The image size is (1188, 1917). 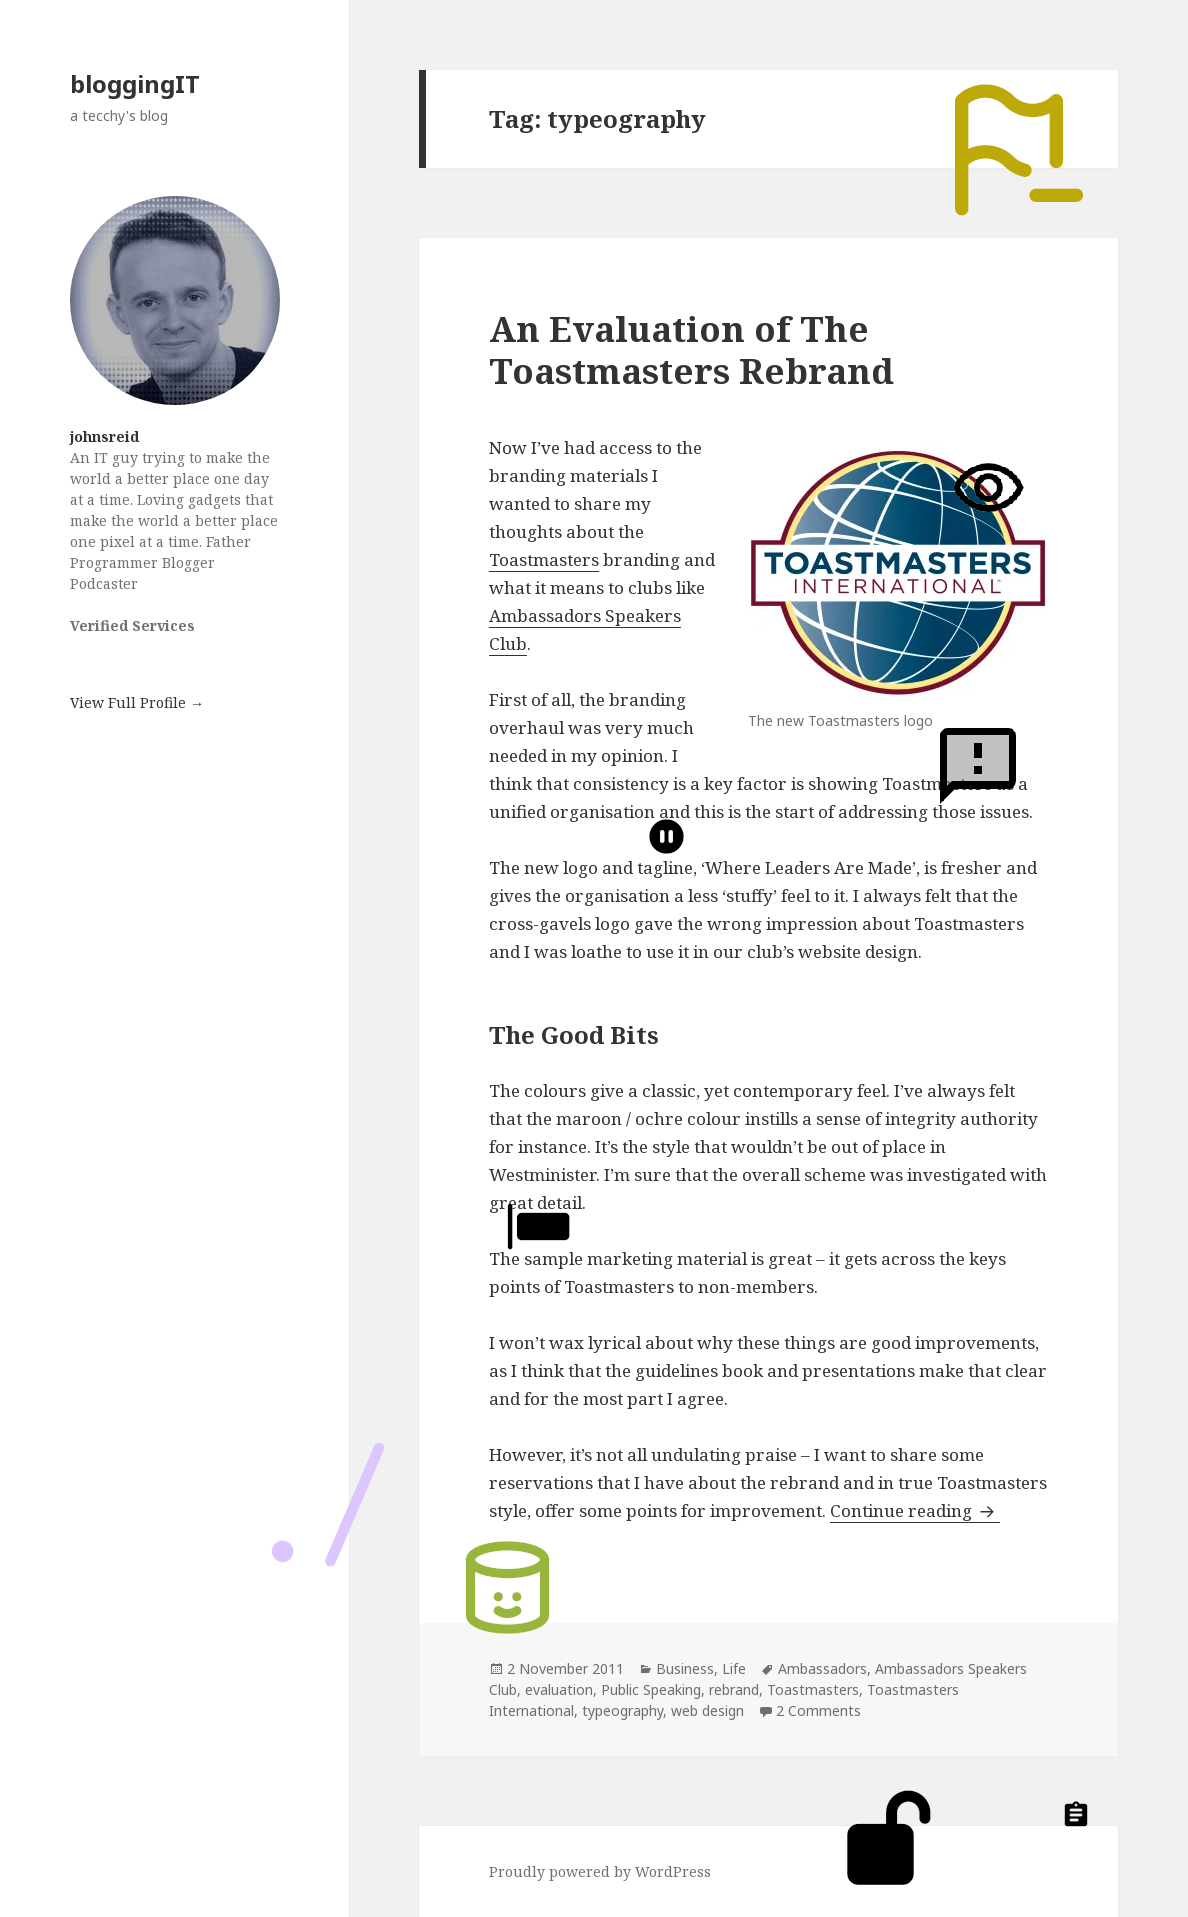 I want to click on unlock or access secured content, so click(x=880, y=1840).